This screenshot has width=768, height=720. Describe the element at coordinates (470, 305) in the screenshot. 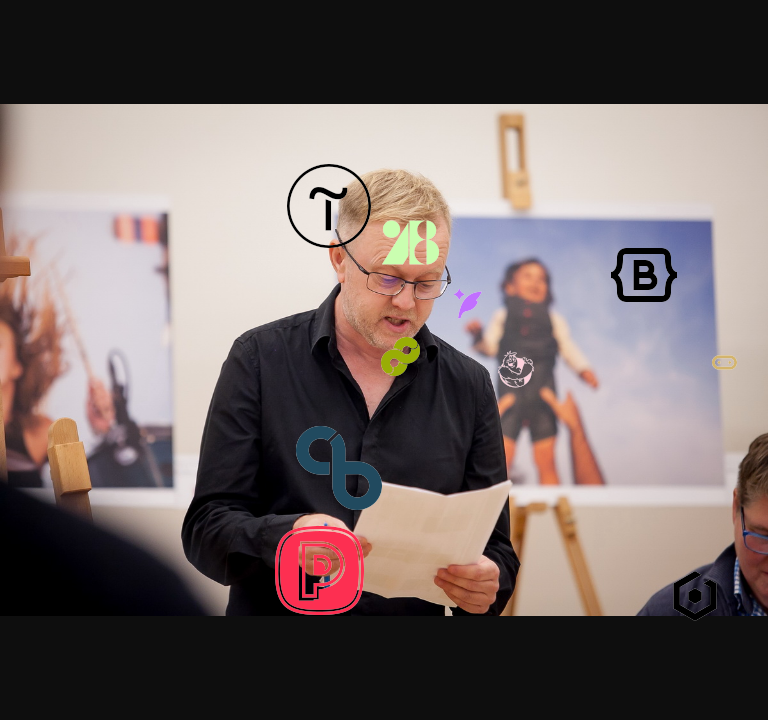

I see `compose with AI writing assistance` at that location.